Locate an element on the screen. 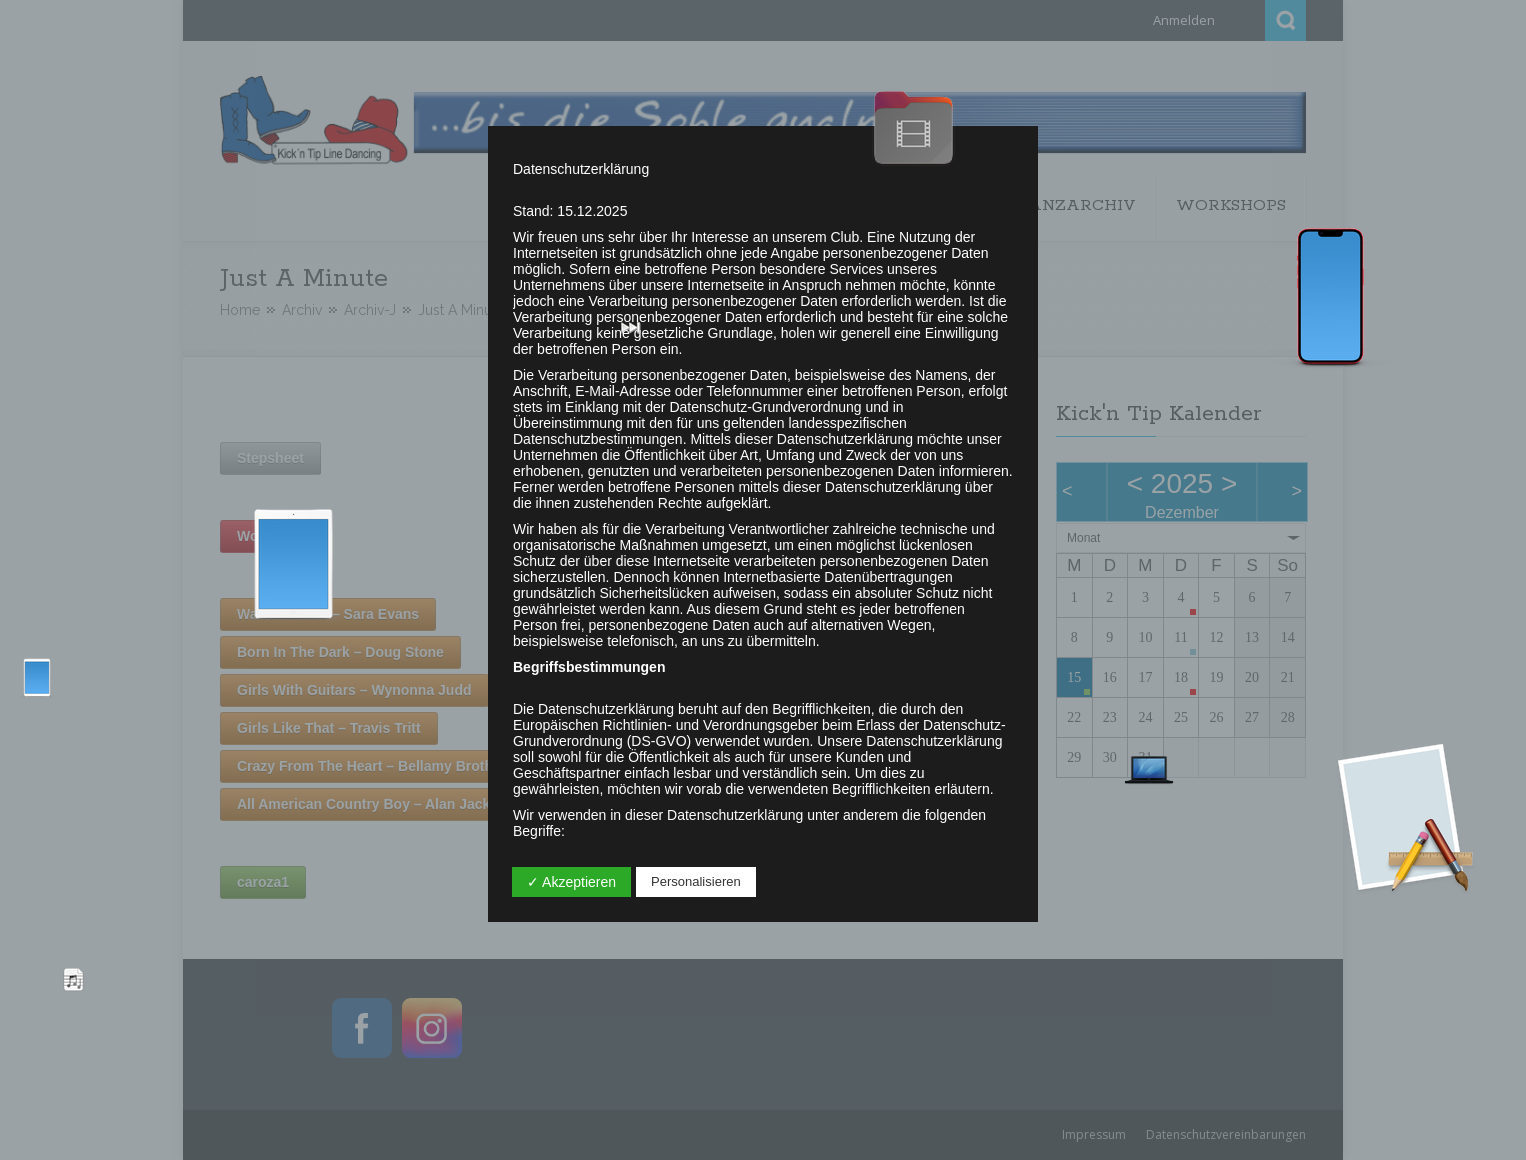 This screenshot has width=1526, height=1160. indicates a connected iPad Air device is located at coordinates (293, 563).